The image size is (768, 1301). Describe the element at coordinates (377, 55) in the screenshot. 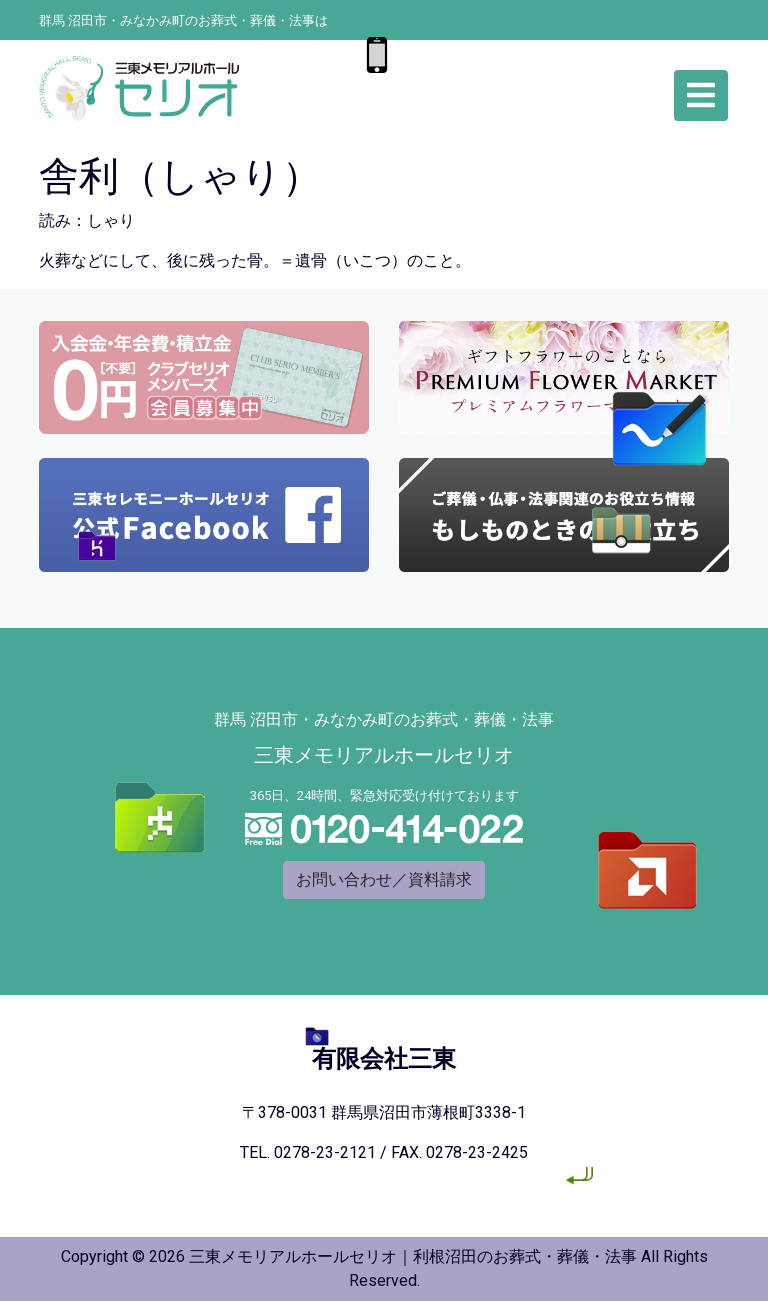

I see `view connected iPhone device` at that location.